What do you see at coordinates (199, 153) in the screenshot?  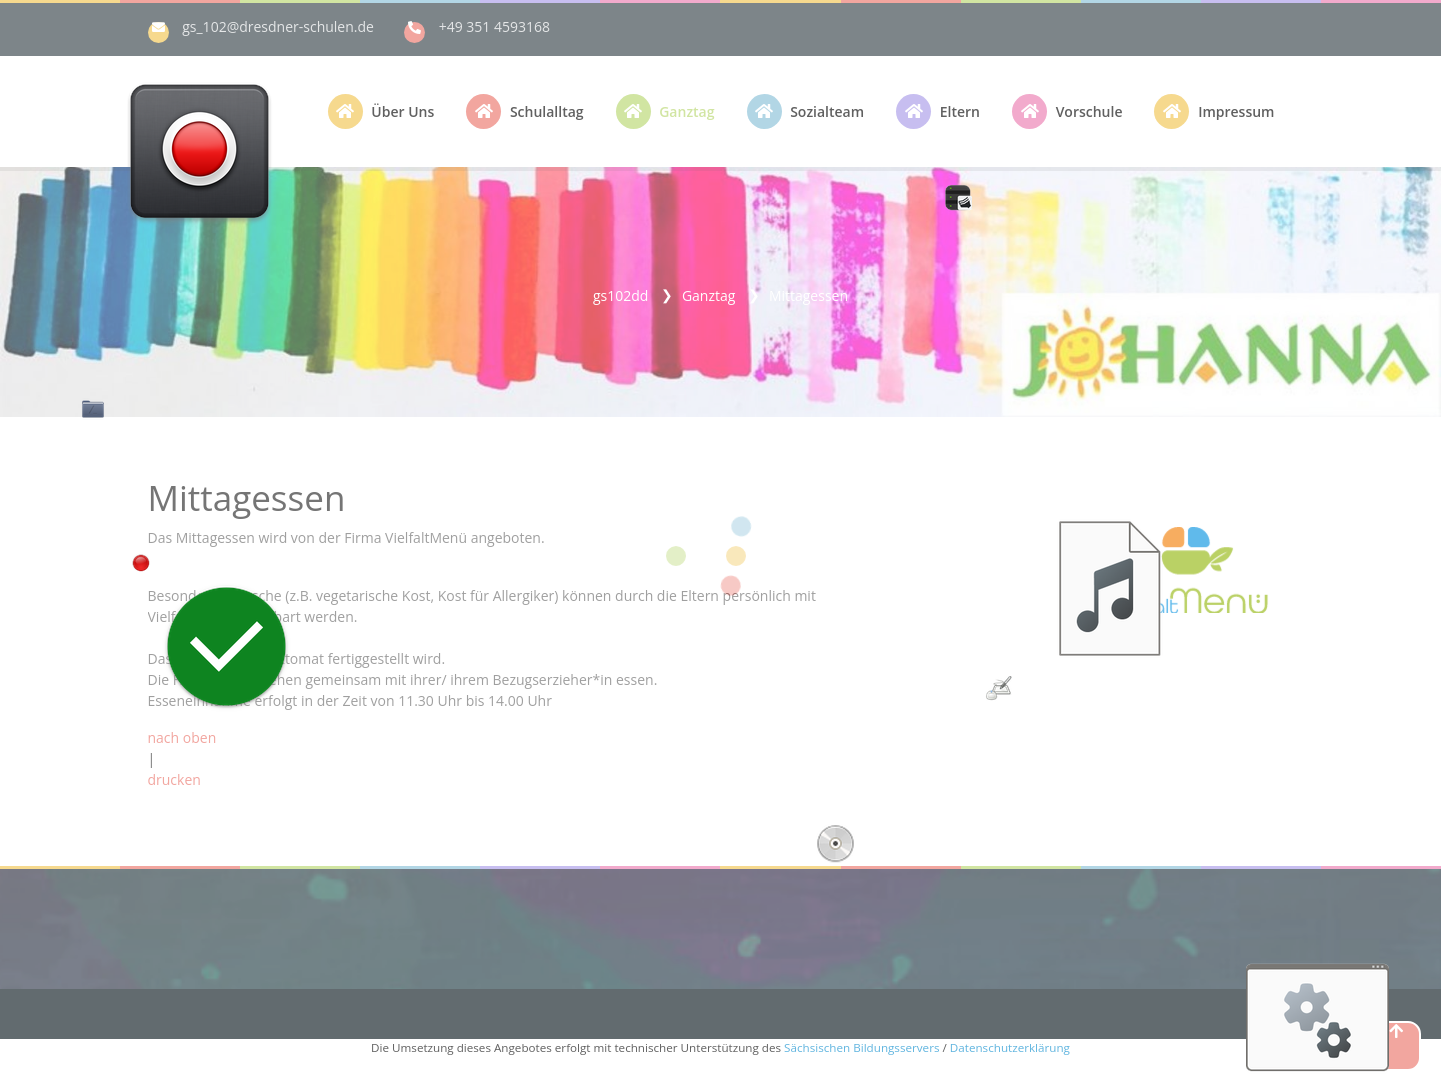 I see `view notifications and alerts` at bounding box center [199, 153].